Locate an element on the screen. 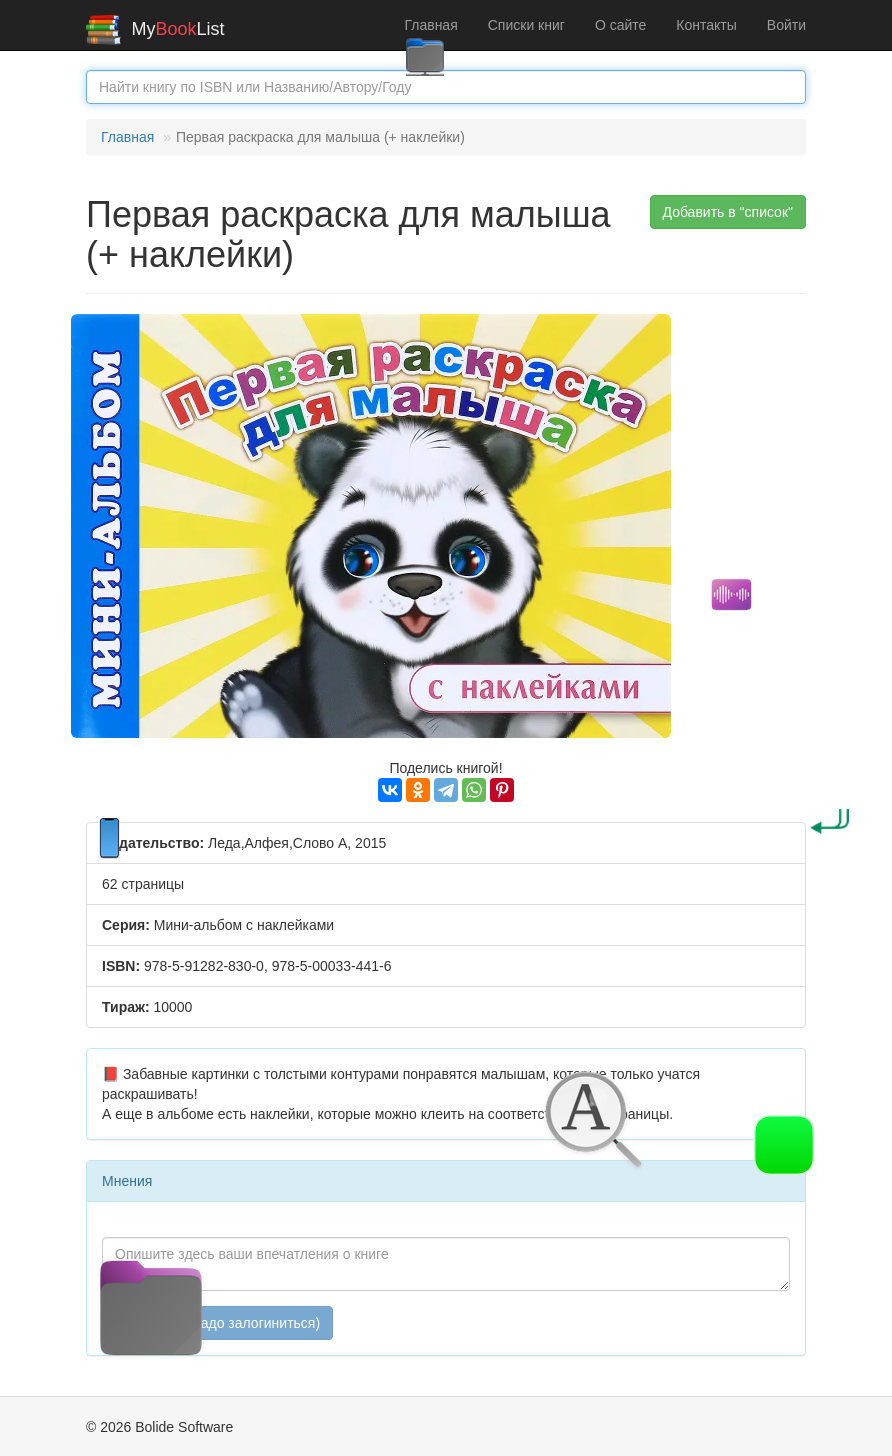  search within a project is located at coordinates (592, 1118).